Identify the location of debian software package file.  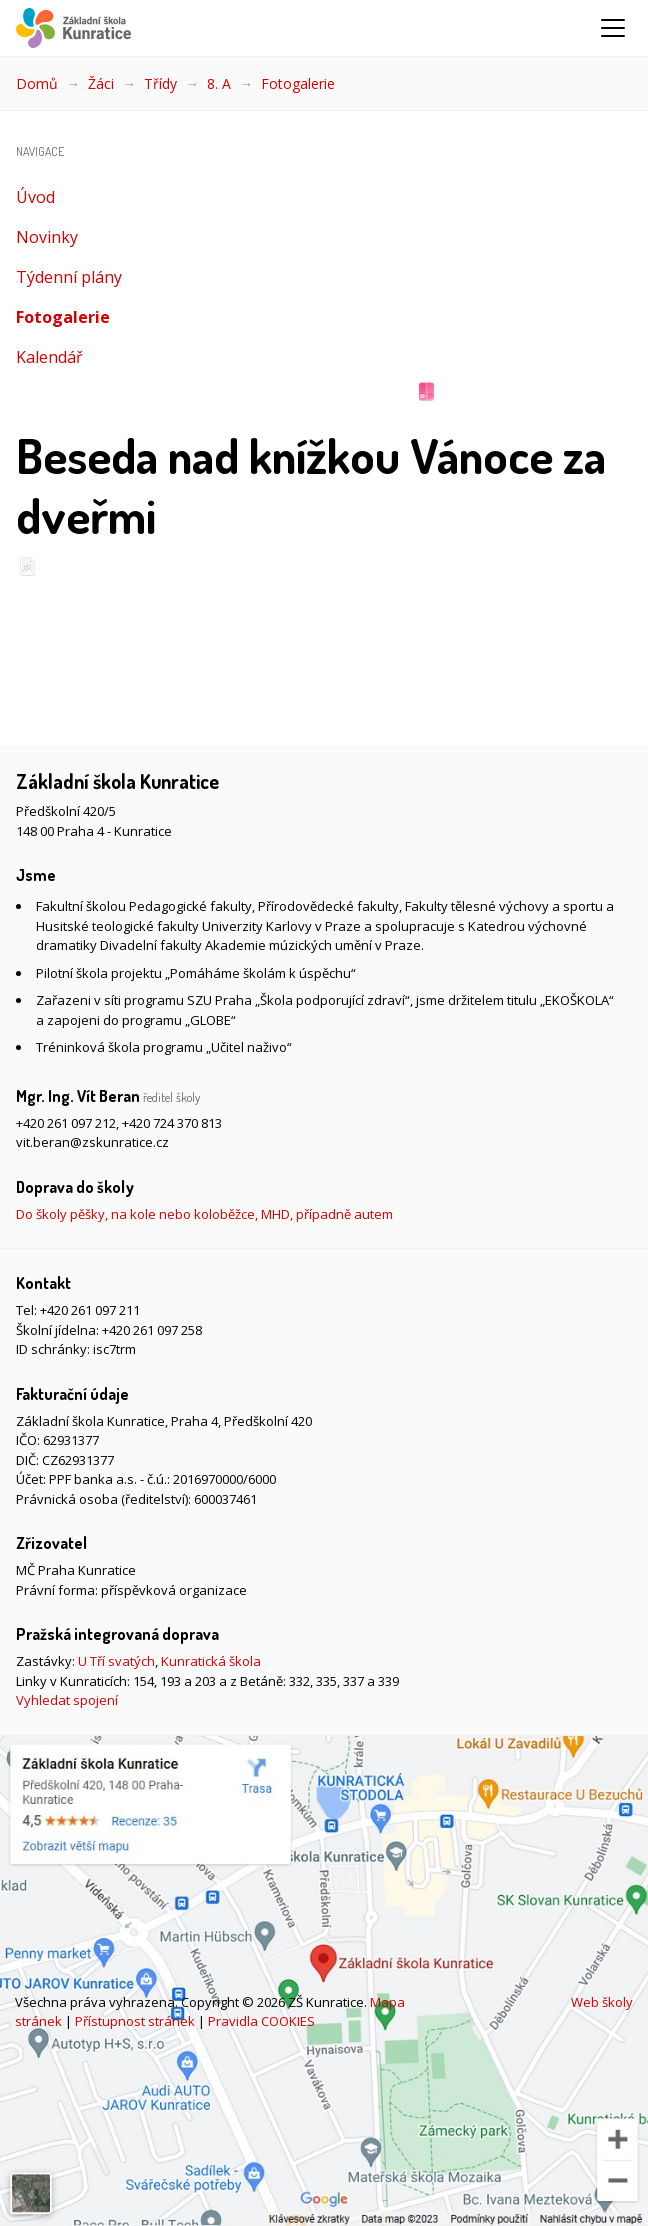
(426, 391).